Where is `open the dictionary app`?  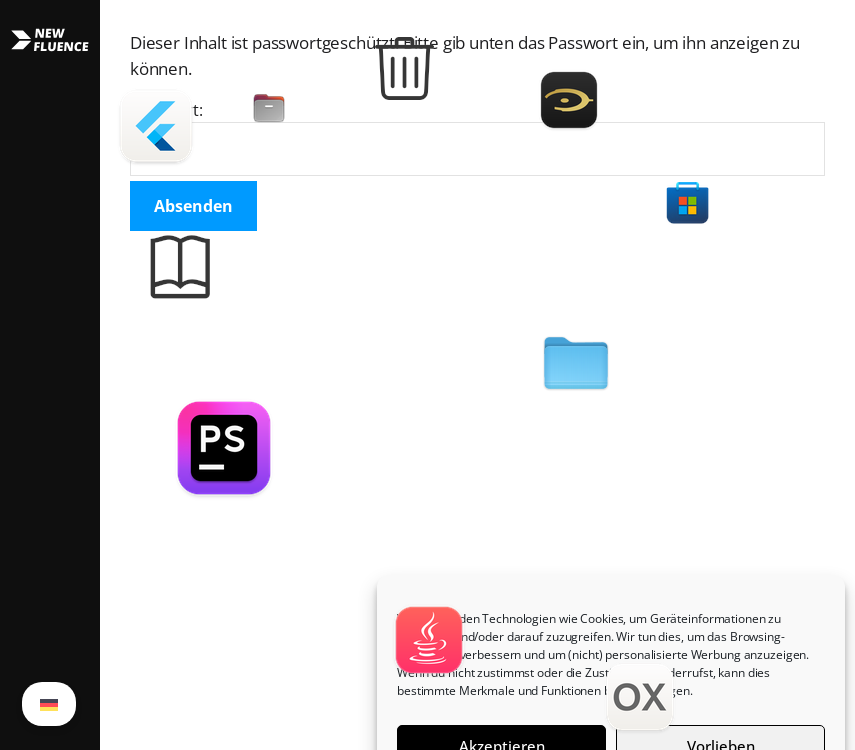 open the dictionary app is located at coordinates (182, 266).